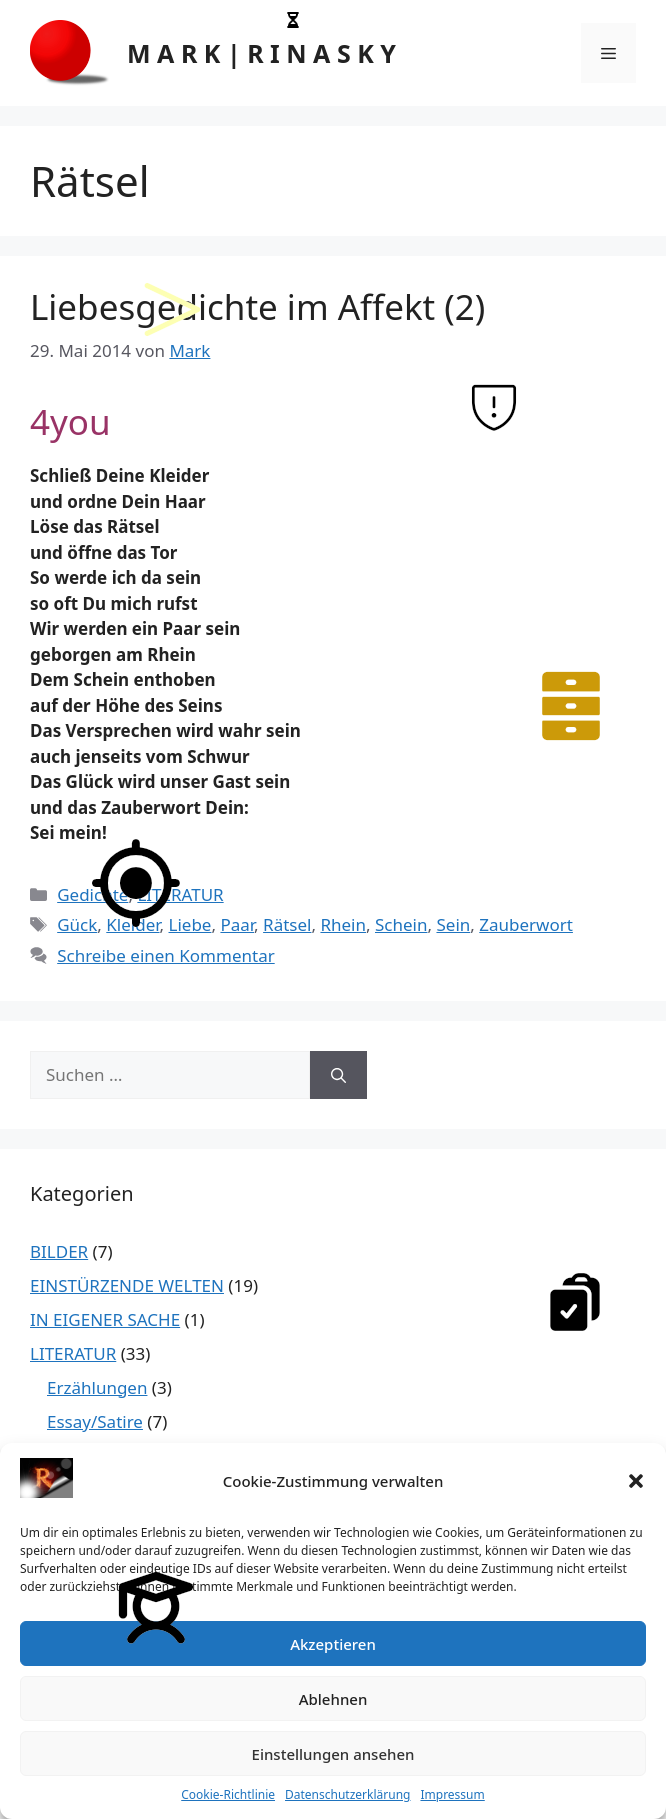 Image resolution: width=666 pixels, height=1819 pixels. Describe the element at coordinates (136, 883) in the screenshot. I see `center map on your current location` at that location.